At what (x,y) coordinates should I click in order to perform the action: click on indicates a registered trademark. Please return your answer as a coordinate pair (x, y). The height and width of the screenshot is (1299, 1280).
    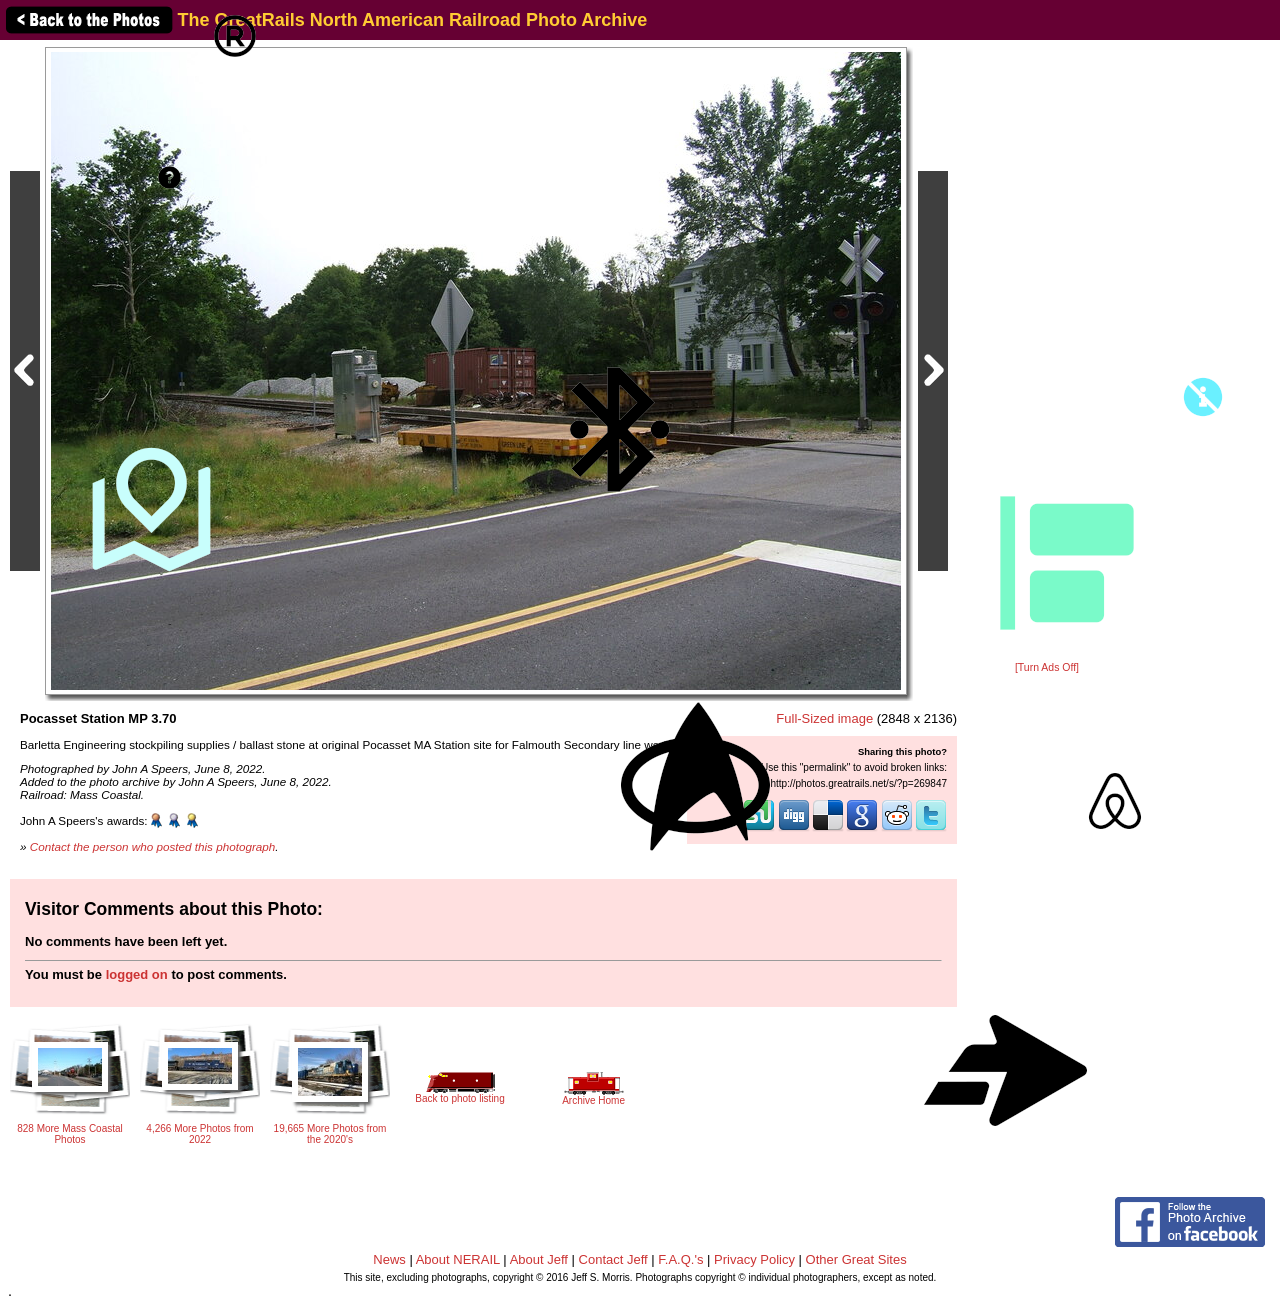
    Looking at the image, I should click on (235, 36).